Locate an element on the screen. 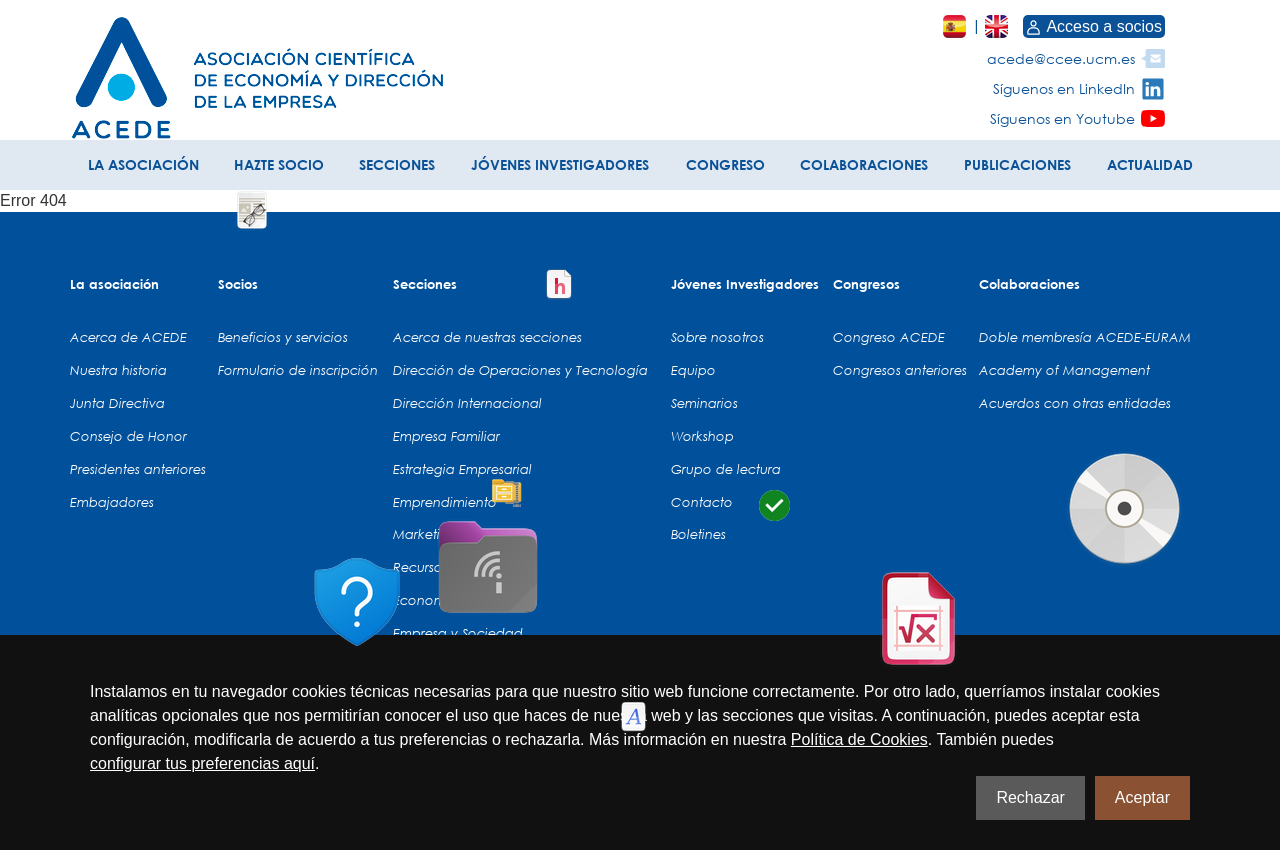 The width and height of the screenshot is (1280, 850). open documents viewer app is located at coordinates (252, 210).